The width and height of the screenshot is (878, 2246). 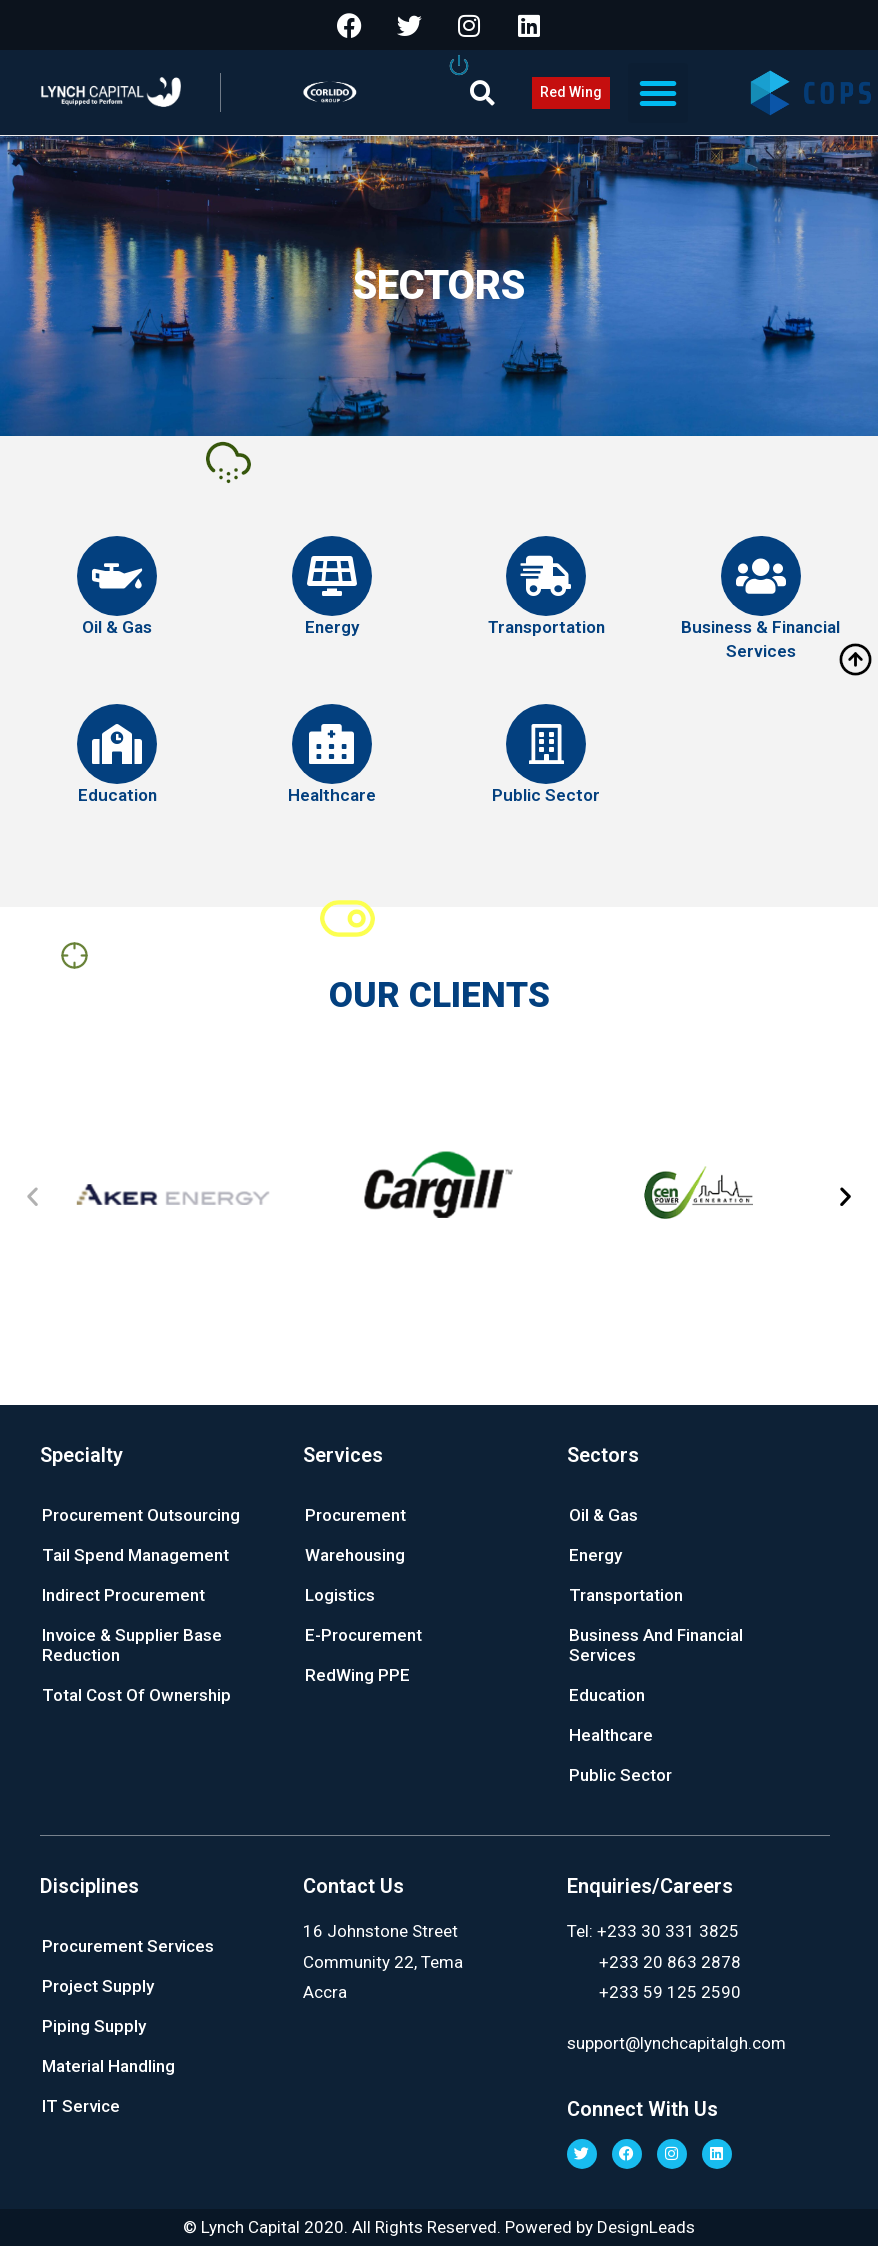 What do you see at coordinates (347, 918) in the screenshot?
I see `toggle switch in the on/enabled position` at bounding box center [347, 918].